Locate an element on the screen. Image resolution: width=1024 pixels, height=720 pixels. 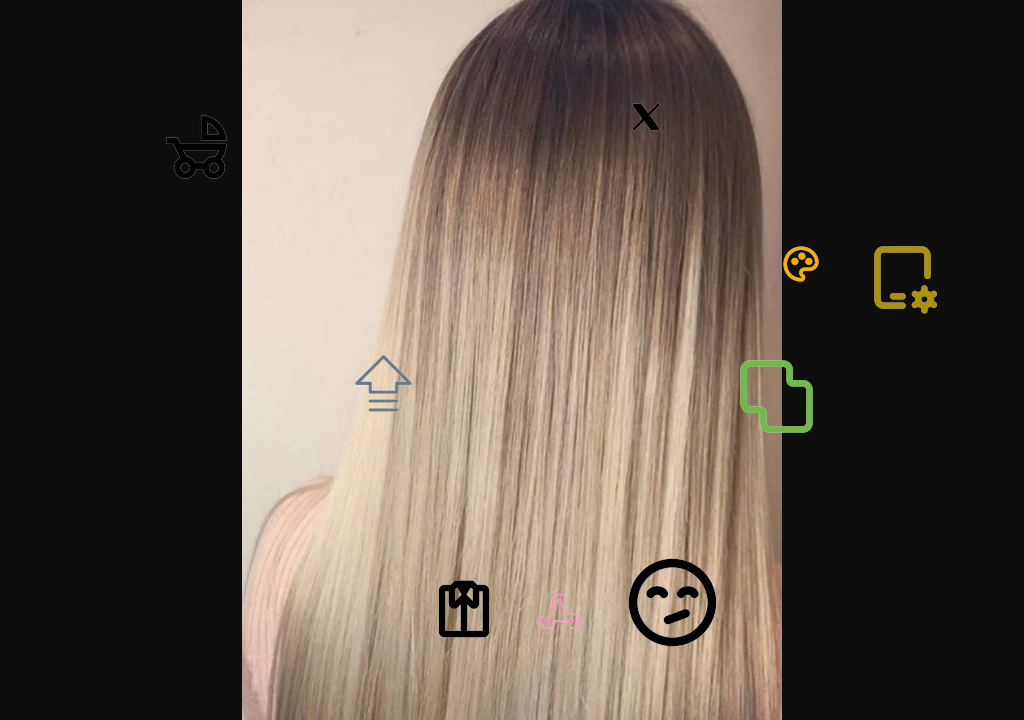
upload file or content is located at coordinates (383, 385).